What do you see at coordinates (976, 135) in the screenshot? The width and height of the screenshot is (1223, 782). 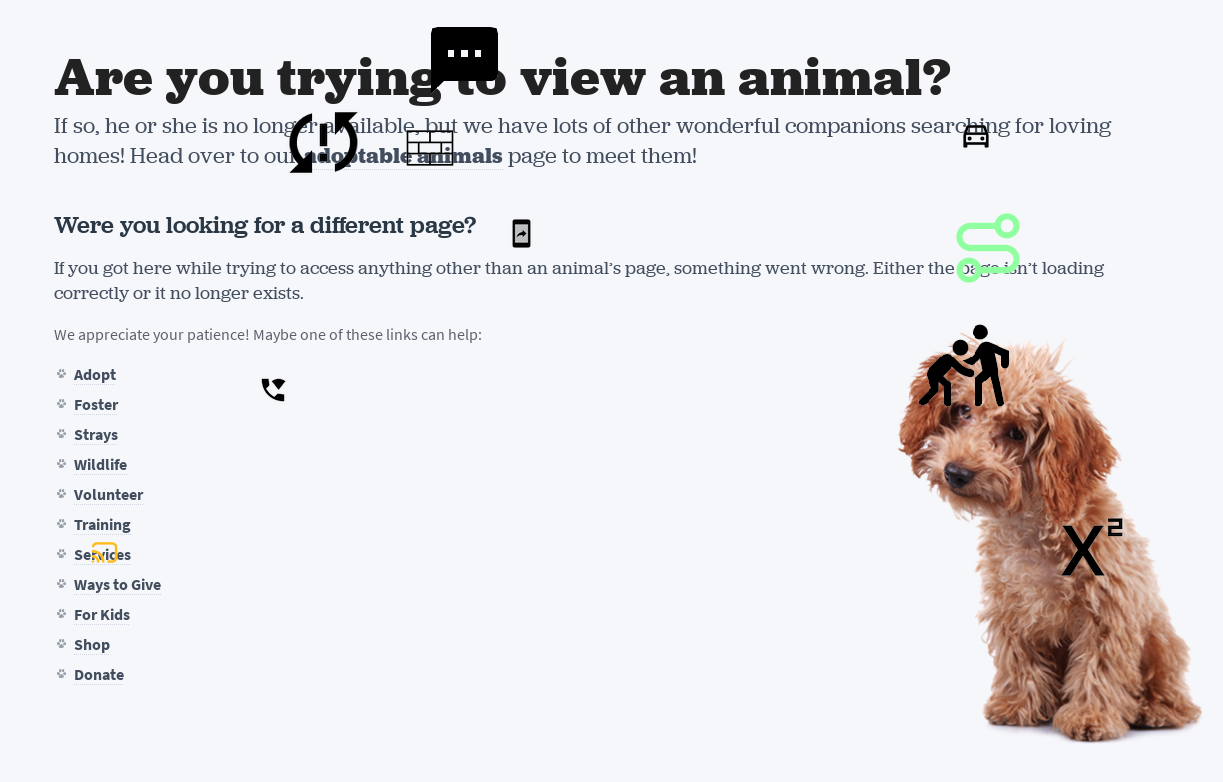 I see `get driving directions` at bounding box center [976, 135].